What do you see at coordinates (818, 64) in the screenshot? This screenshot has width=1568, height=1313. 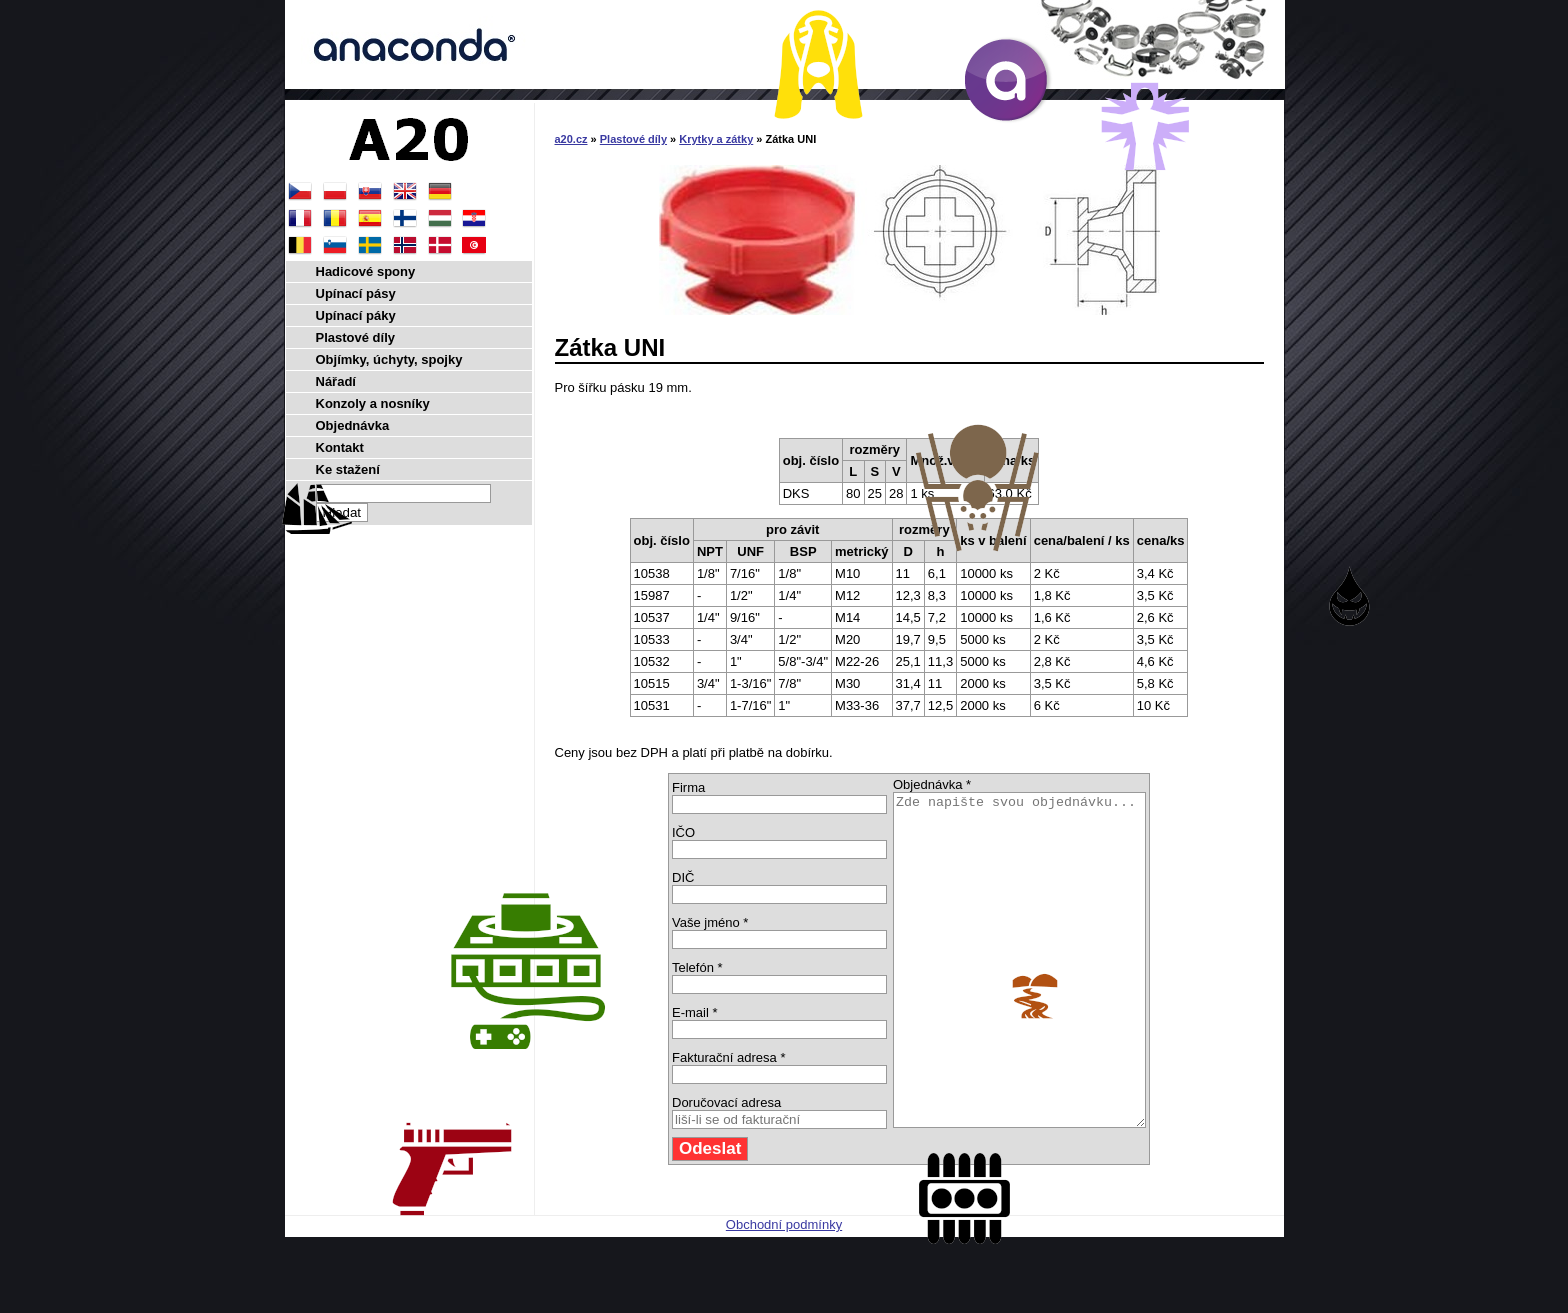 I see `select basset hound as your pet avatar` at bounding box center [818, 64].